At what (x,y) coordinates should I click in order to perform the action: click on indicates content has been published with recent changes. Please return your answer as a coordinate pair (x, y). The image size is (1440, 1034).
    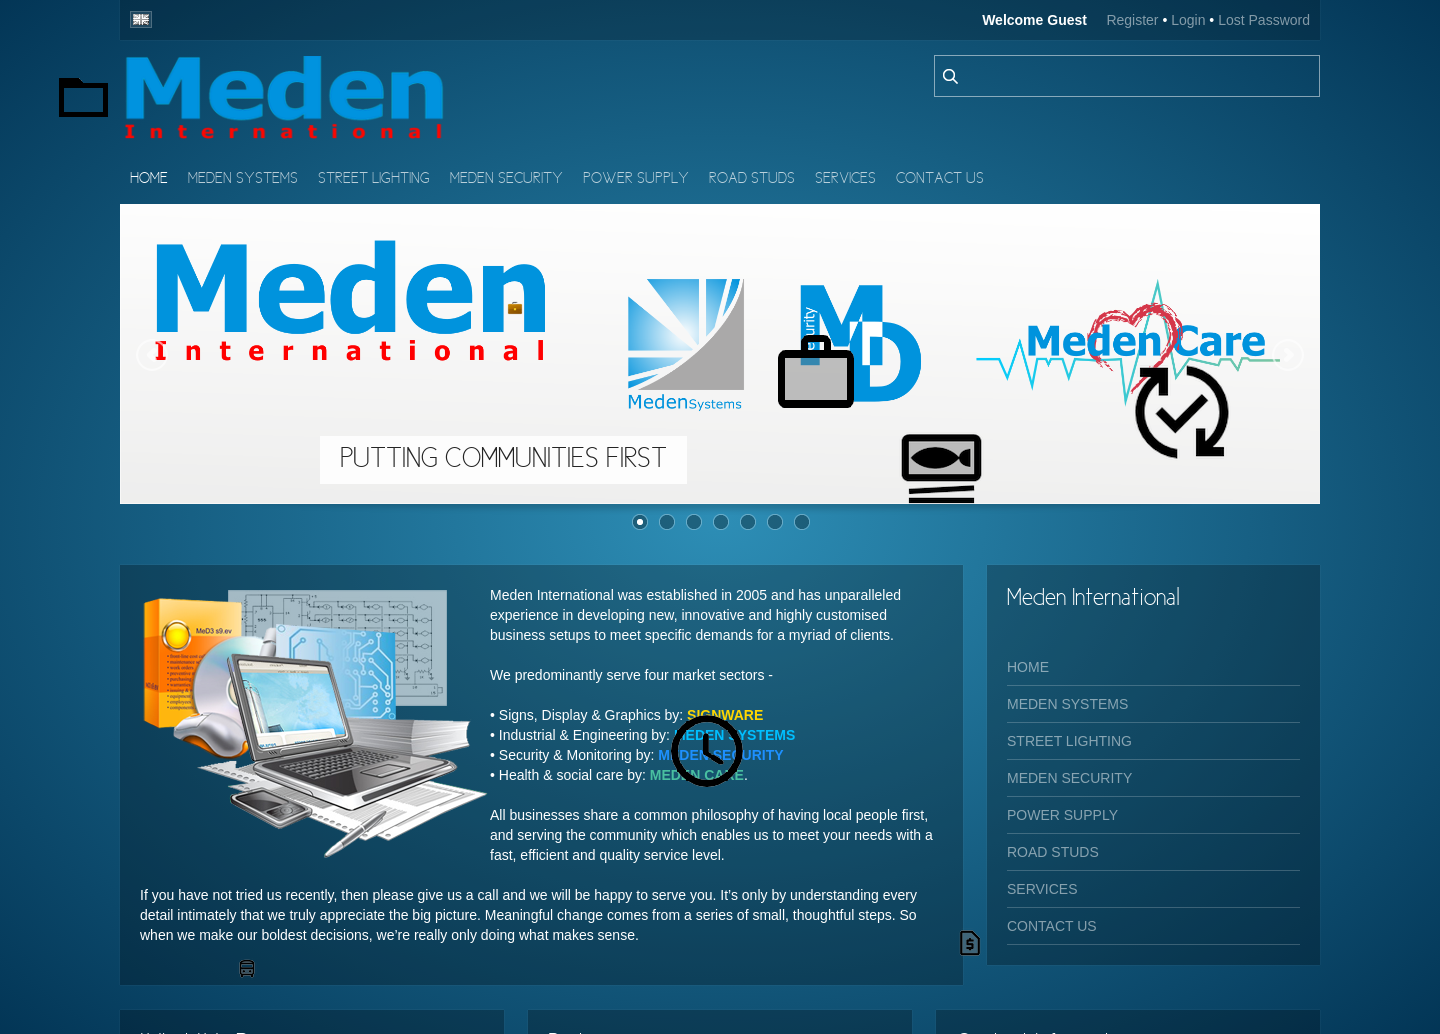
    Looking at the image, I should click on (1182, 412).